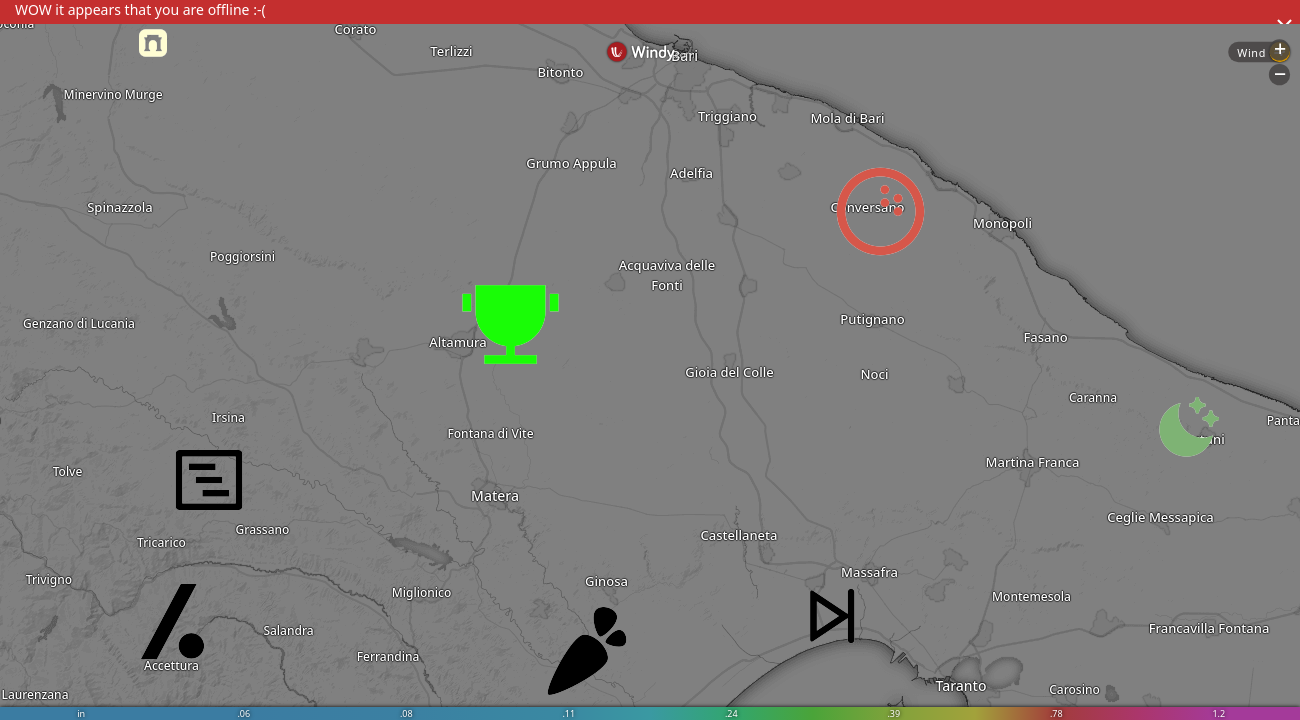 The height and width of the screenshot is (720, 1300). I want to click on access bowling game or sports app, so click(880, 211).